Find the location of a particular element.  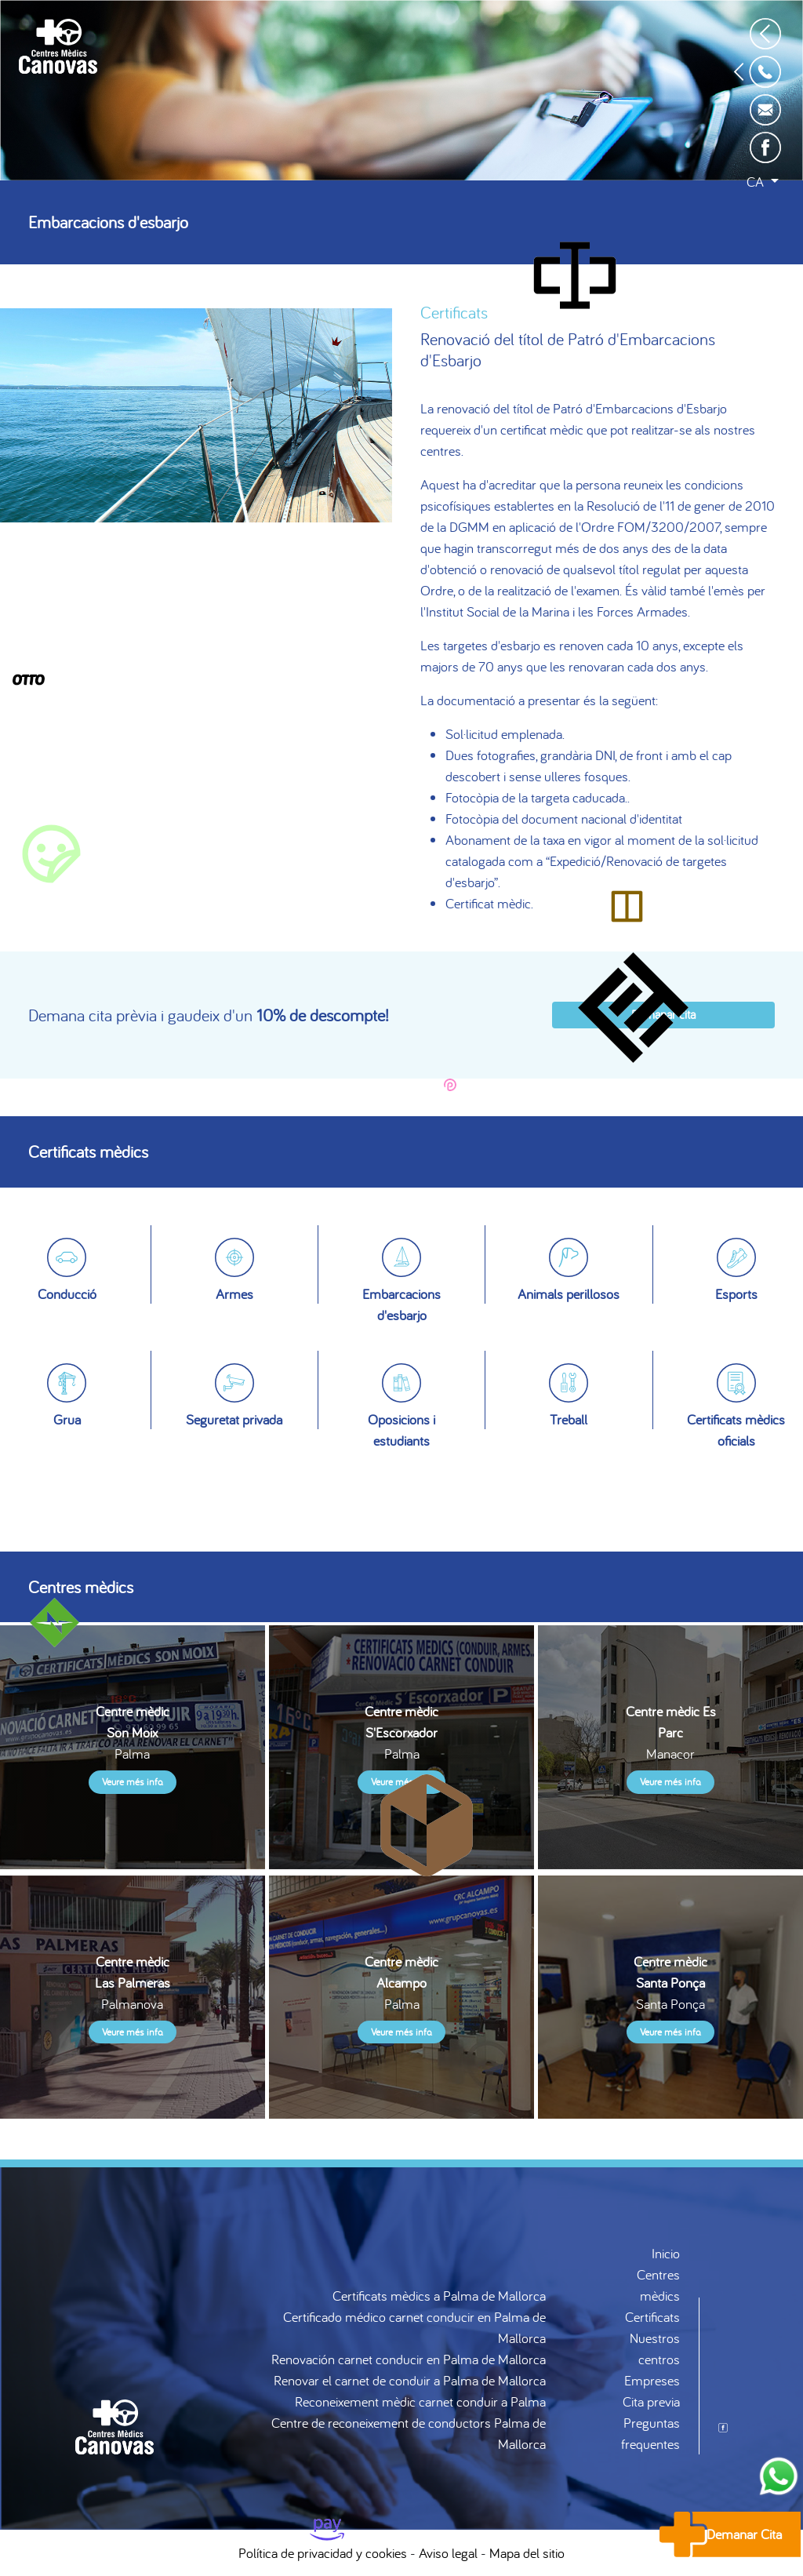

pay with amazon pay is located at coordinates (327, 2530).